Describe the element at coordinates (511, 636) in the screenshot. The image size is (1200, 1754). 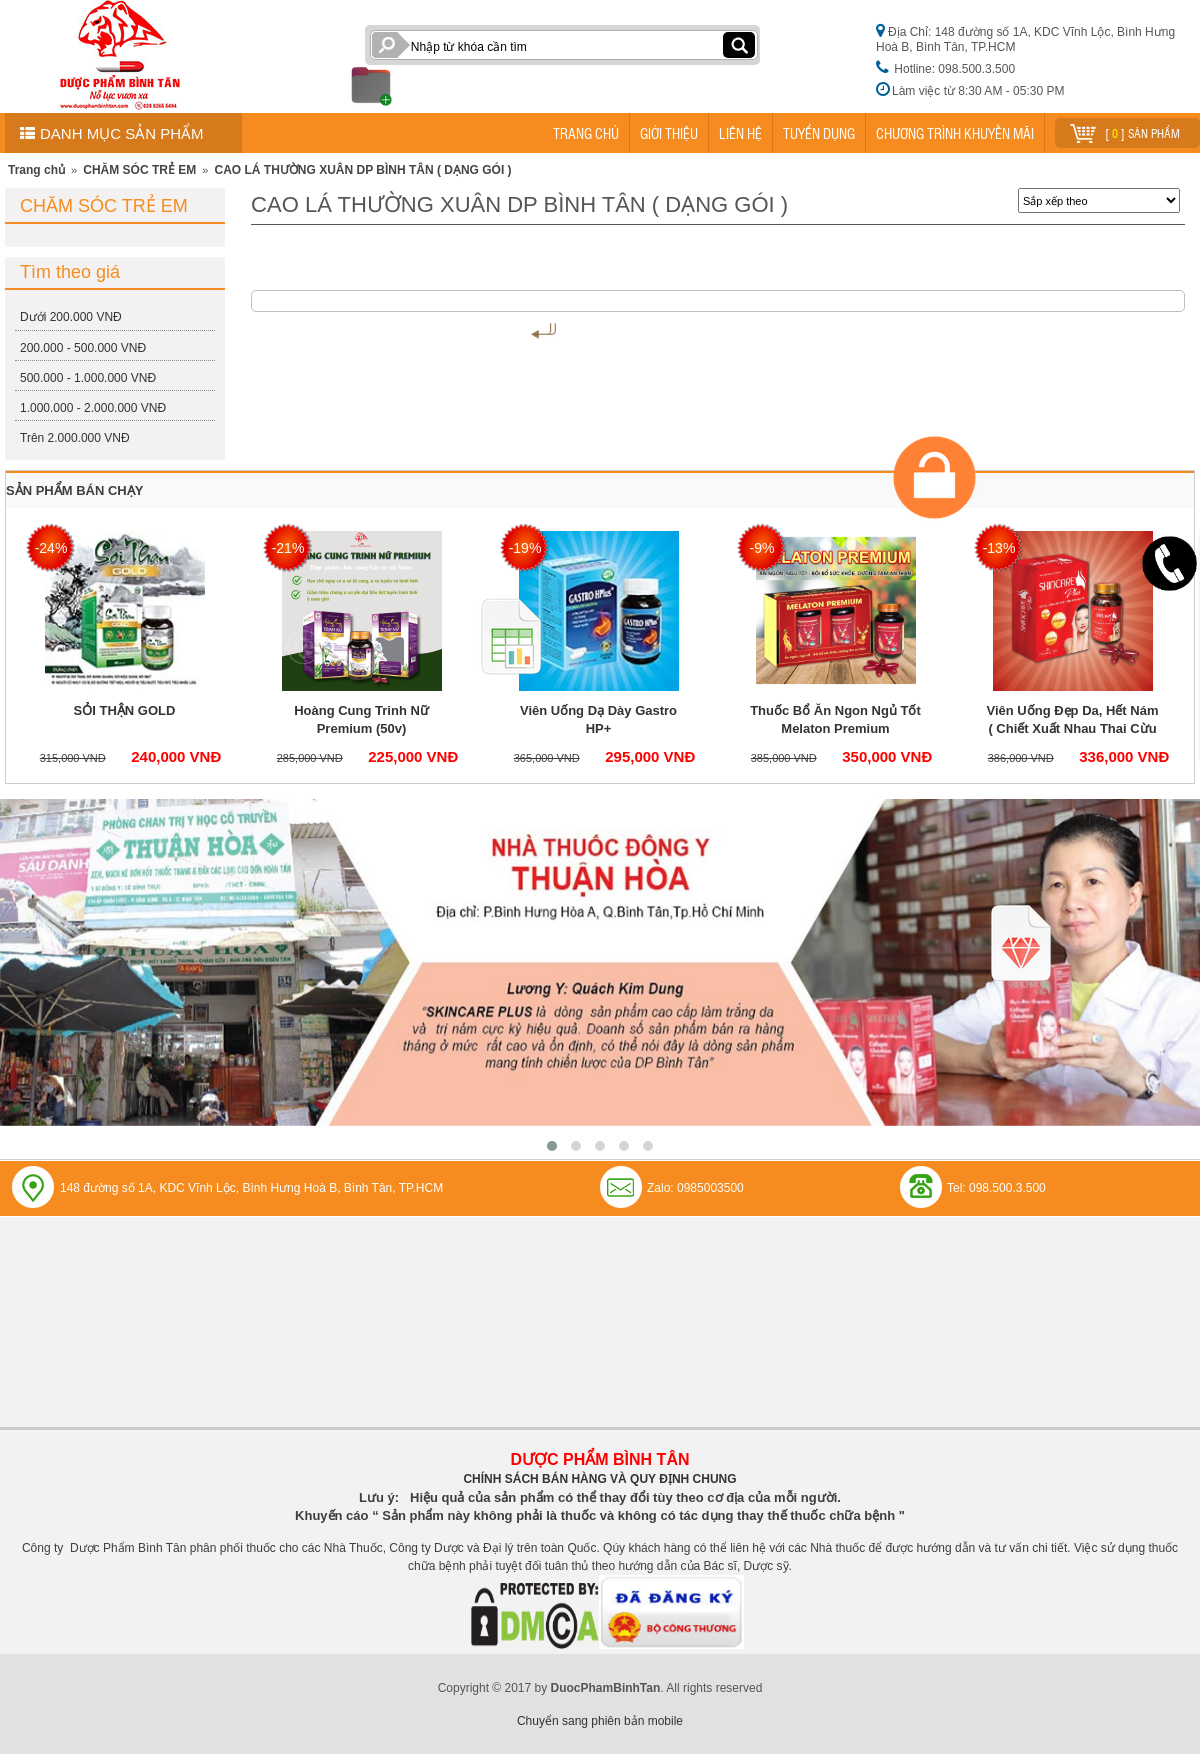
I see `open a spreadsheet file` at that location.